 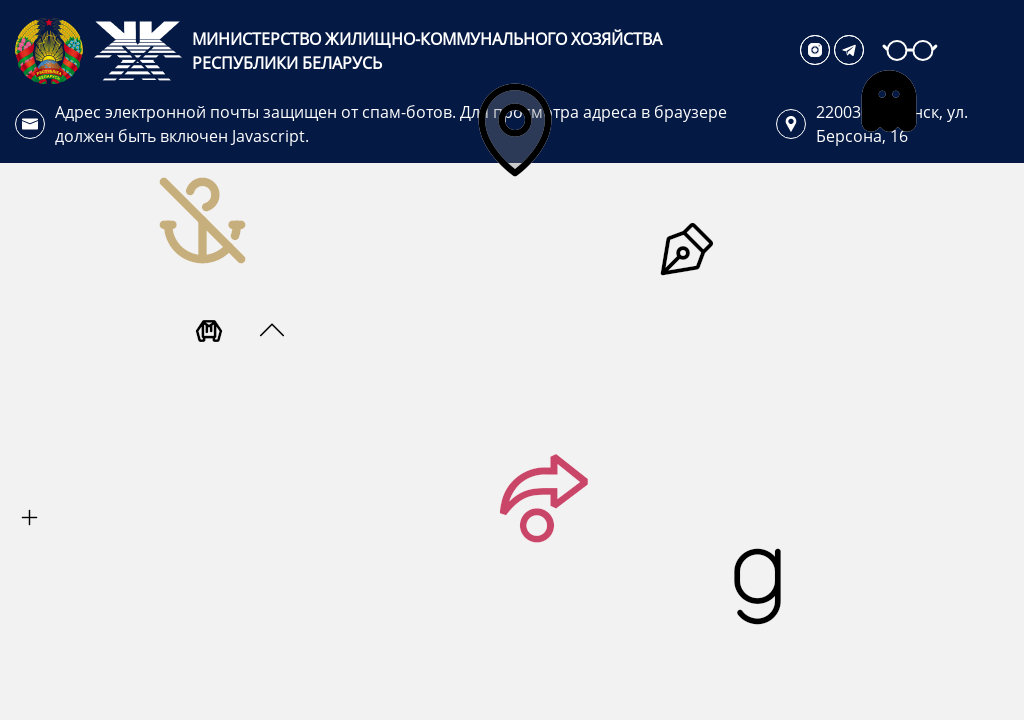 I want to click on open goodreads app or profile, so click(x=757, y=586).